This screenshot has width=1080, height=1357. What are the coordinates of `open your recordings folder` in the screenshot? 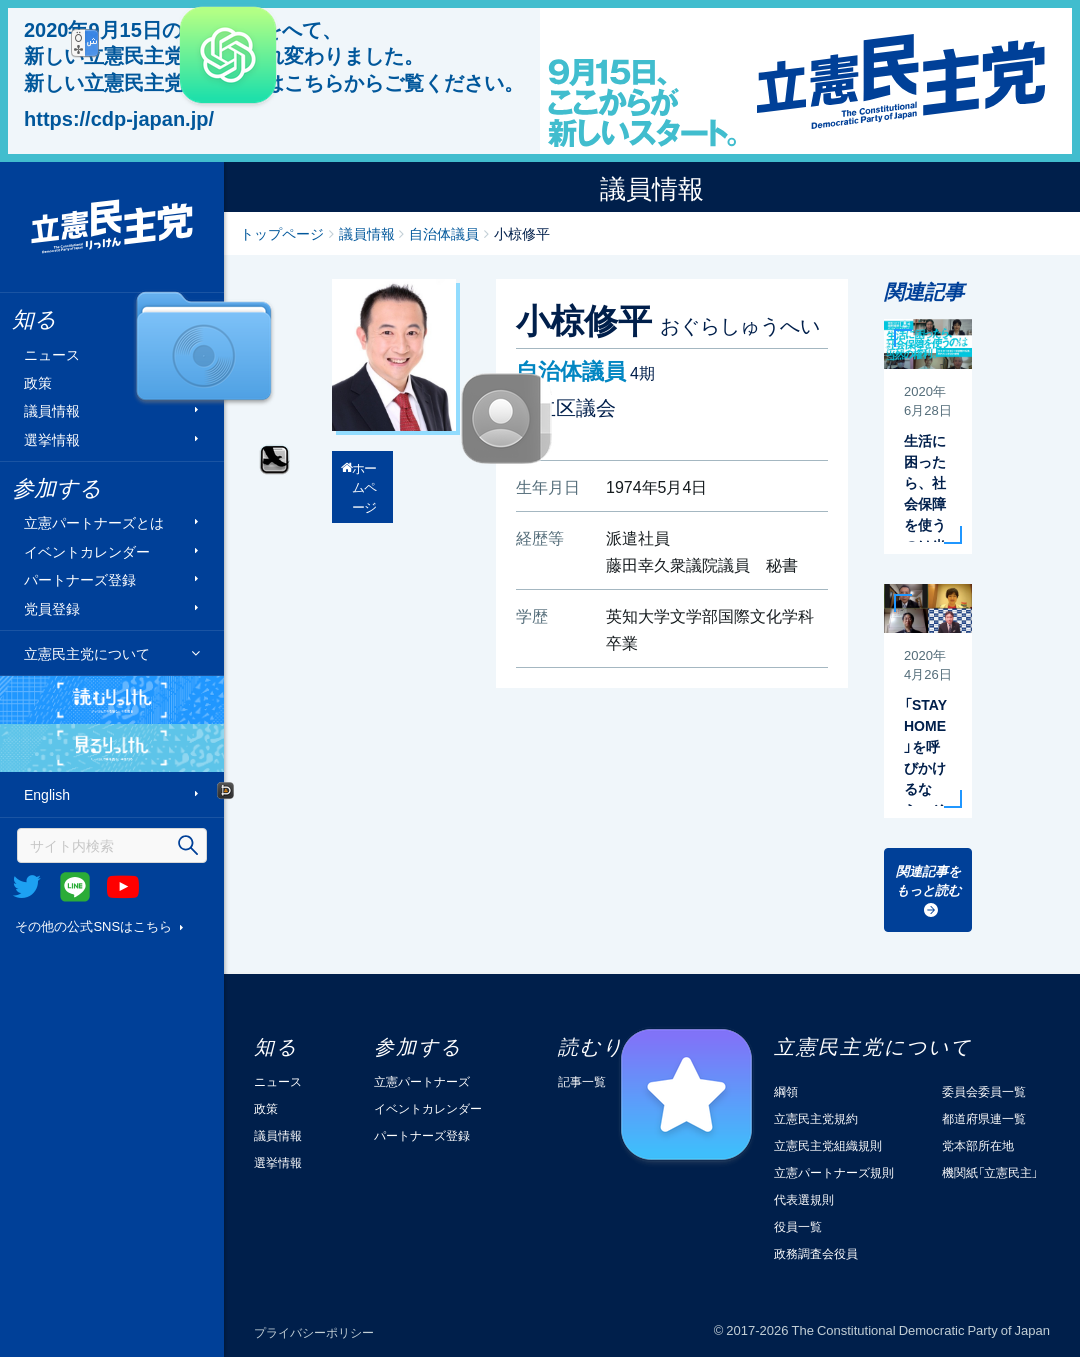 It's located at (204, 346).